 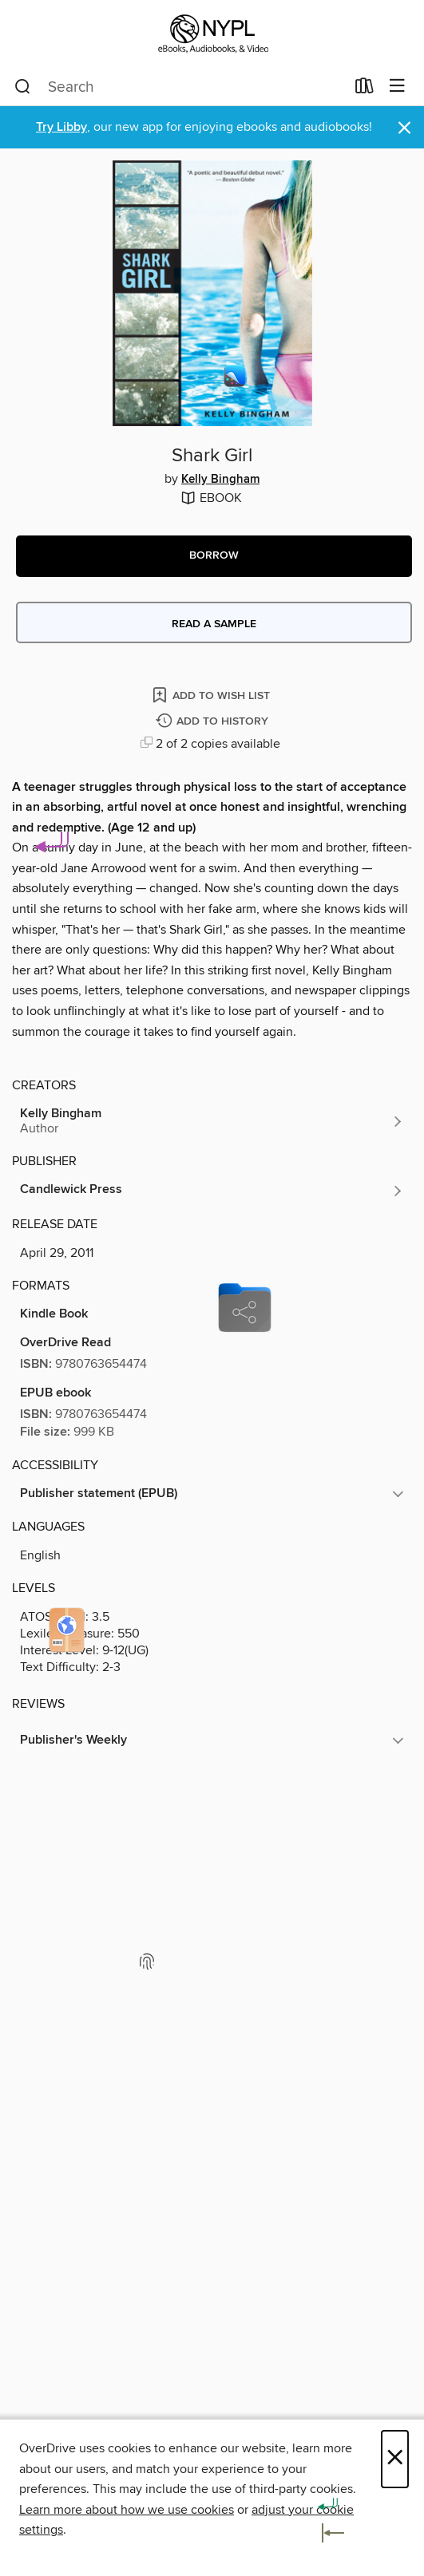 What do you see at coordinates (333, 2533) in the screenshot?
I see `go to the first item in a list or sequence` at bounding box center [333, 2533].